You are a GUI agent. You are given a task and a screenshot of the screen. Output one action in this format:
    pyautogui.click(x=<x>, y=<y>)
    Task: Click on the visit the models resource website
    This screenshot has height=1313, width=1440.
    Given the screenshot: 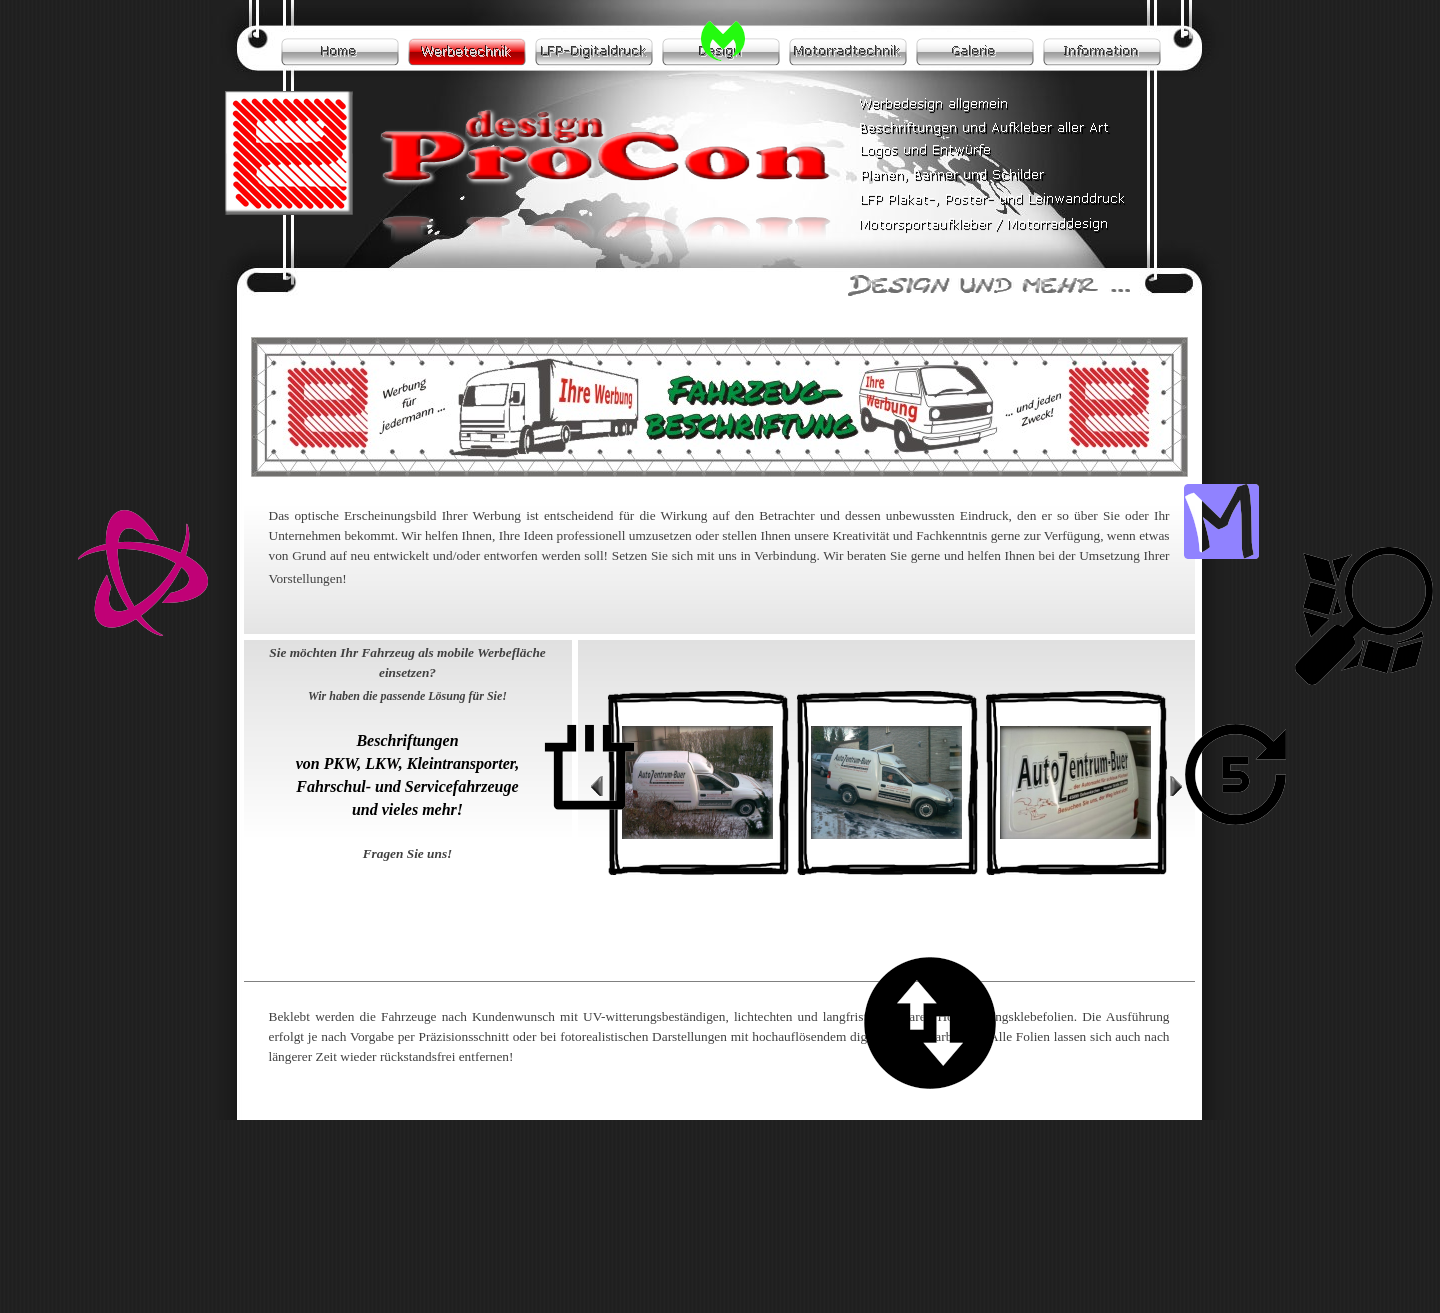 What is the action you would take?
    pyautogui.click(x=1221, y=521)
    